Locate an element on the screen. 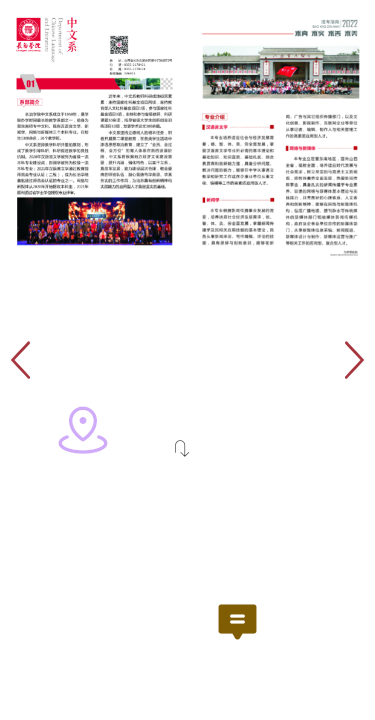  open chat or messaging is located at coordinates (237, 620).